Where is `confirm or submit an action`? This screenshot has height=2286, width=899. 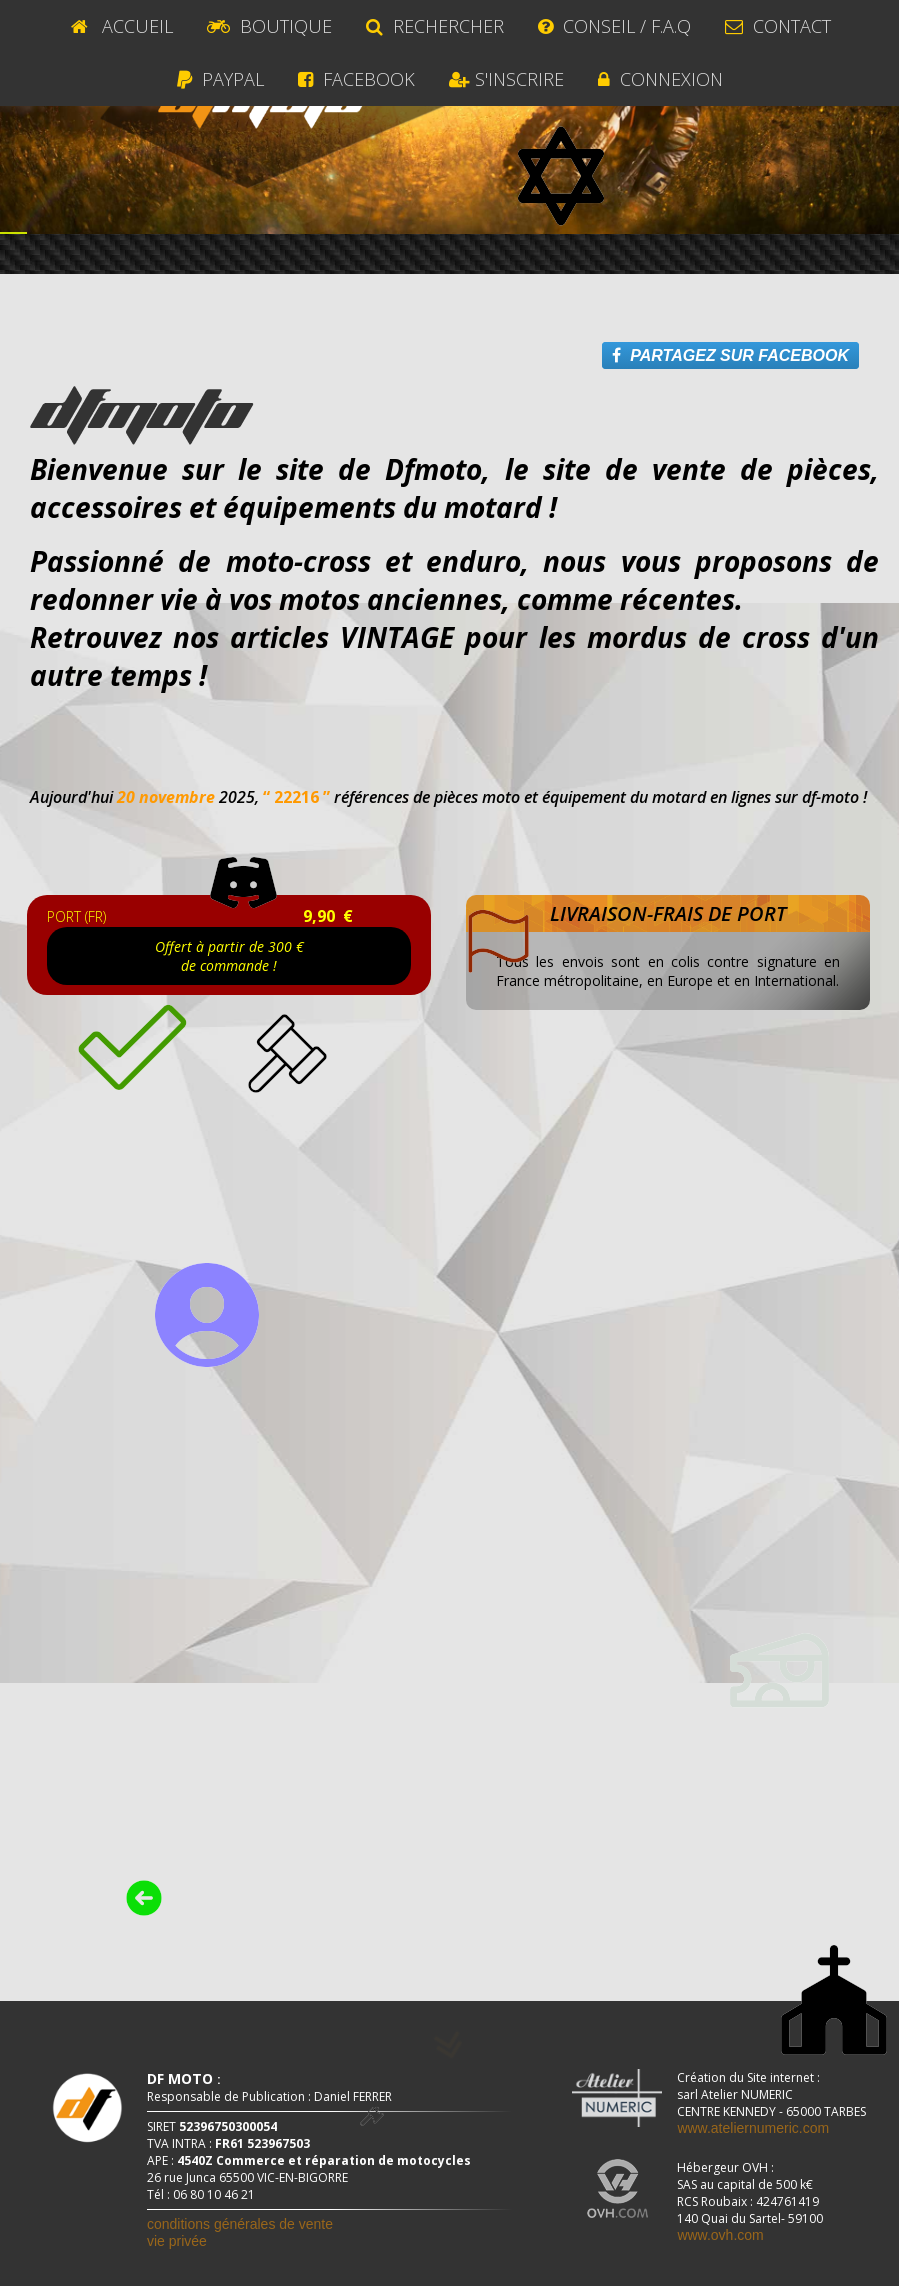
confirm or submit an action is located at coordinates (130, 1045).